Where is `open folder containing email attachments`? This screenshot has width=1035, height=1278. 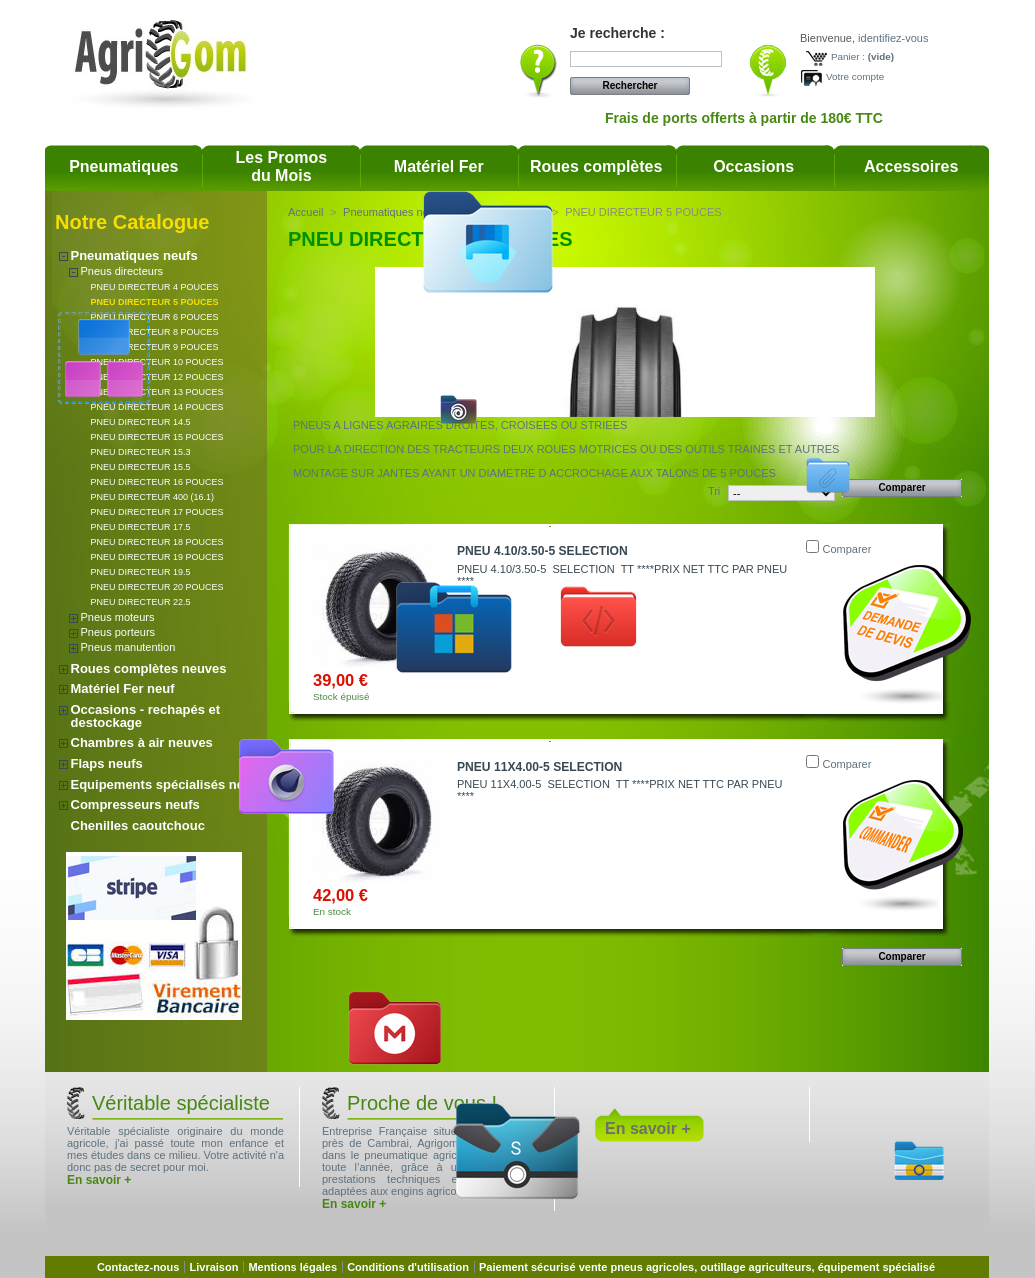
open folder containing email attachments is located at coordinates (828, 475).